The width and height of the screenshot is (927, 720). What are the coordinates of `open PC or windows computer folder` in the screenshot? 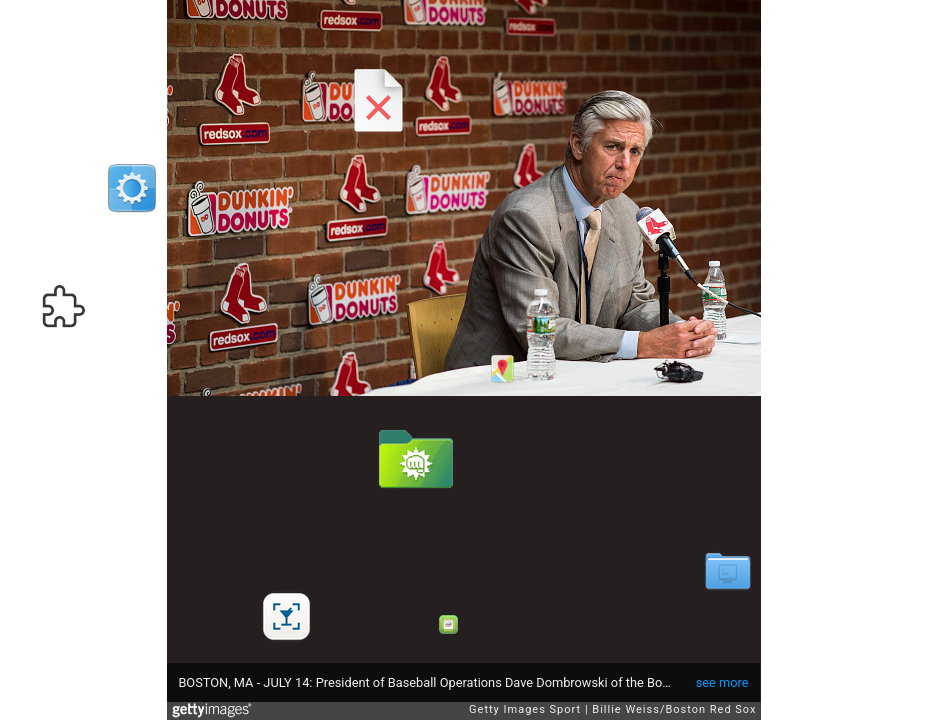 It's located at (728, 571).